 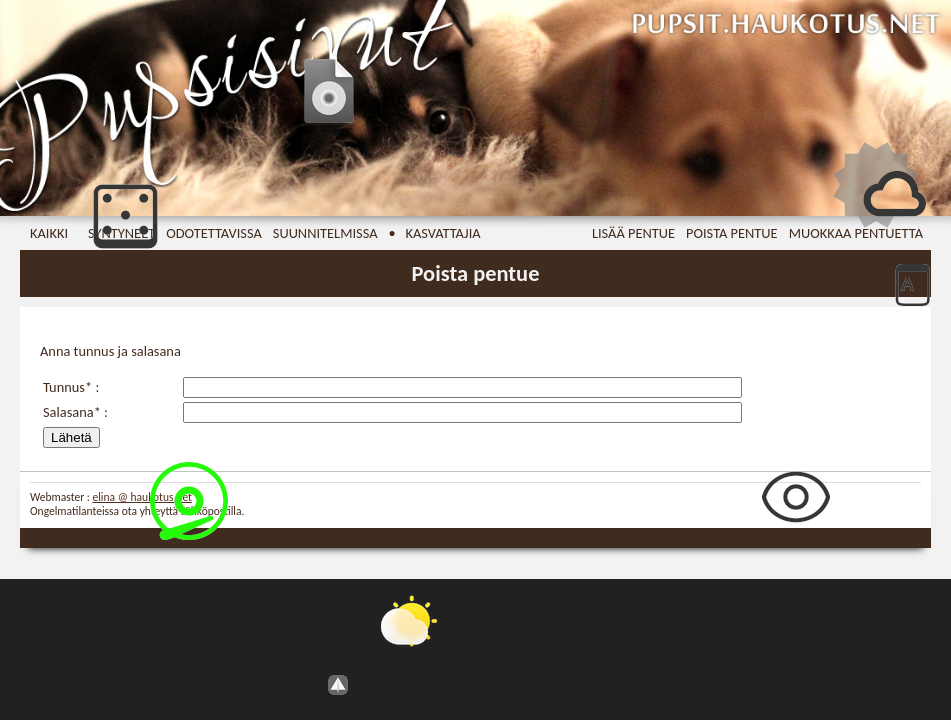 What do you see at coordinates (876, 185) in the screenshot?
I see `open the weather app` at bounding box center [876, 185].